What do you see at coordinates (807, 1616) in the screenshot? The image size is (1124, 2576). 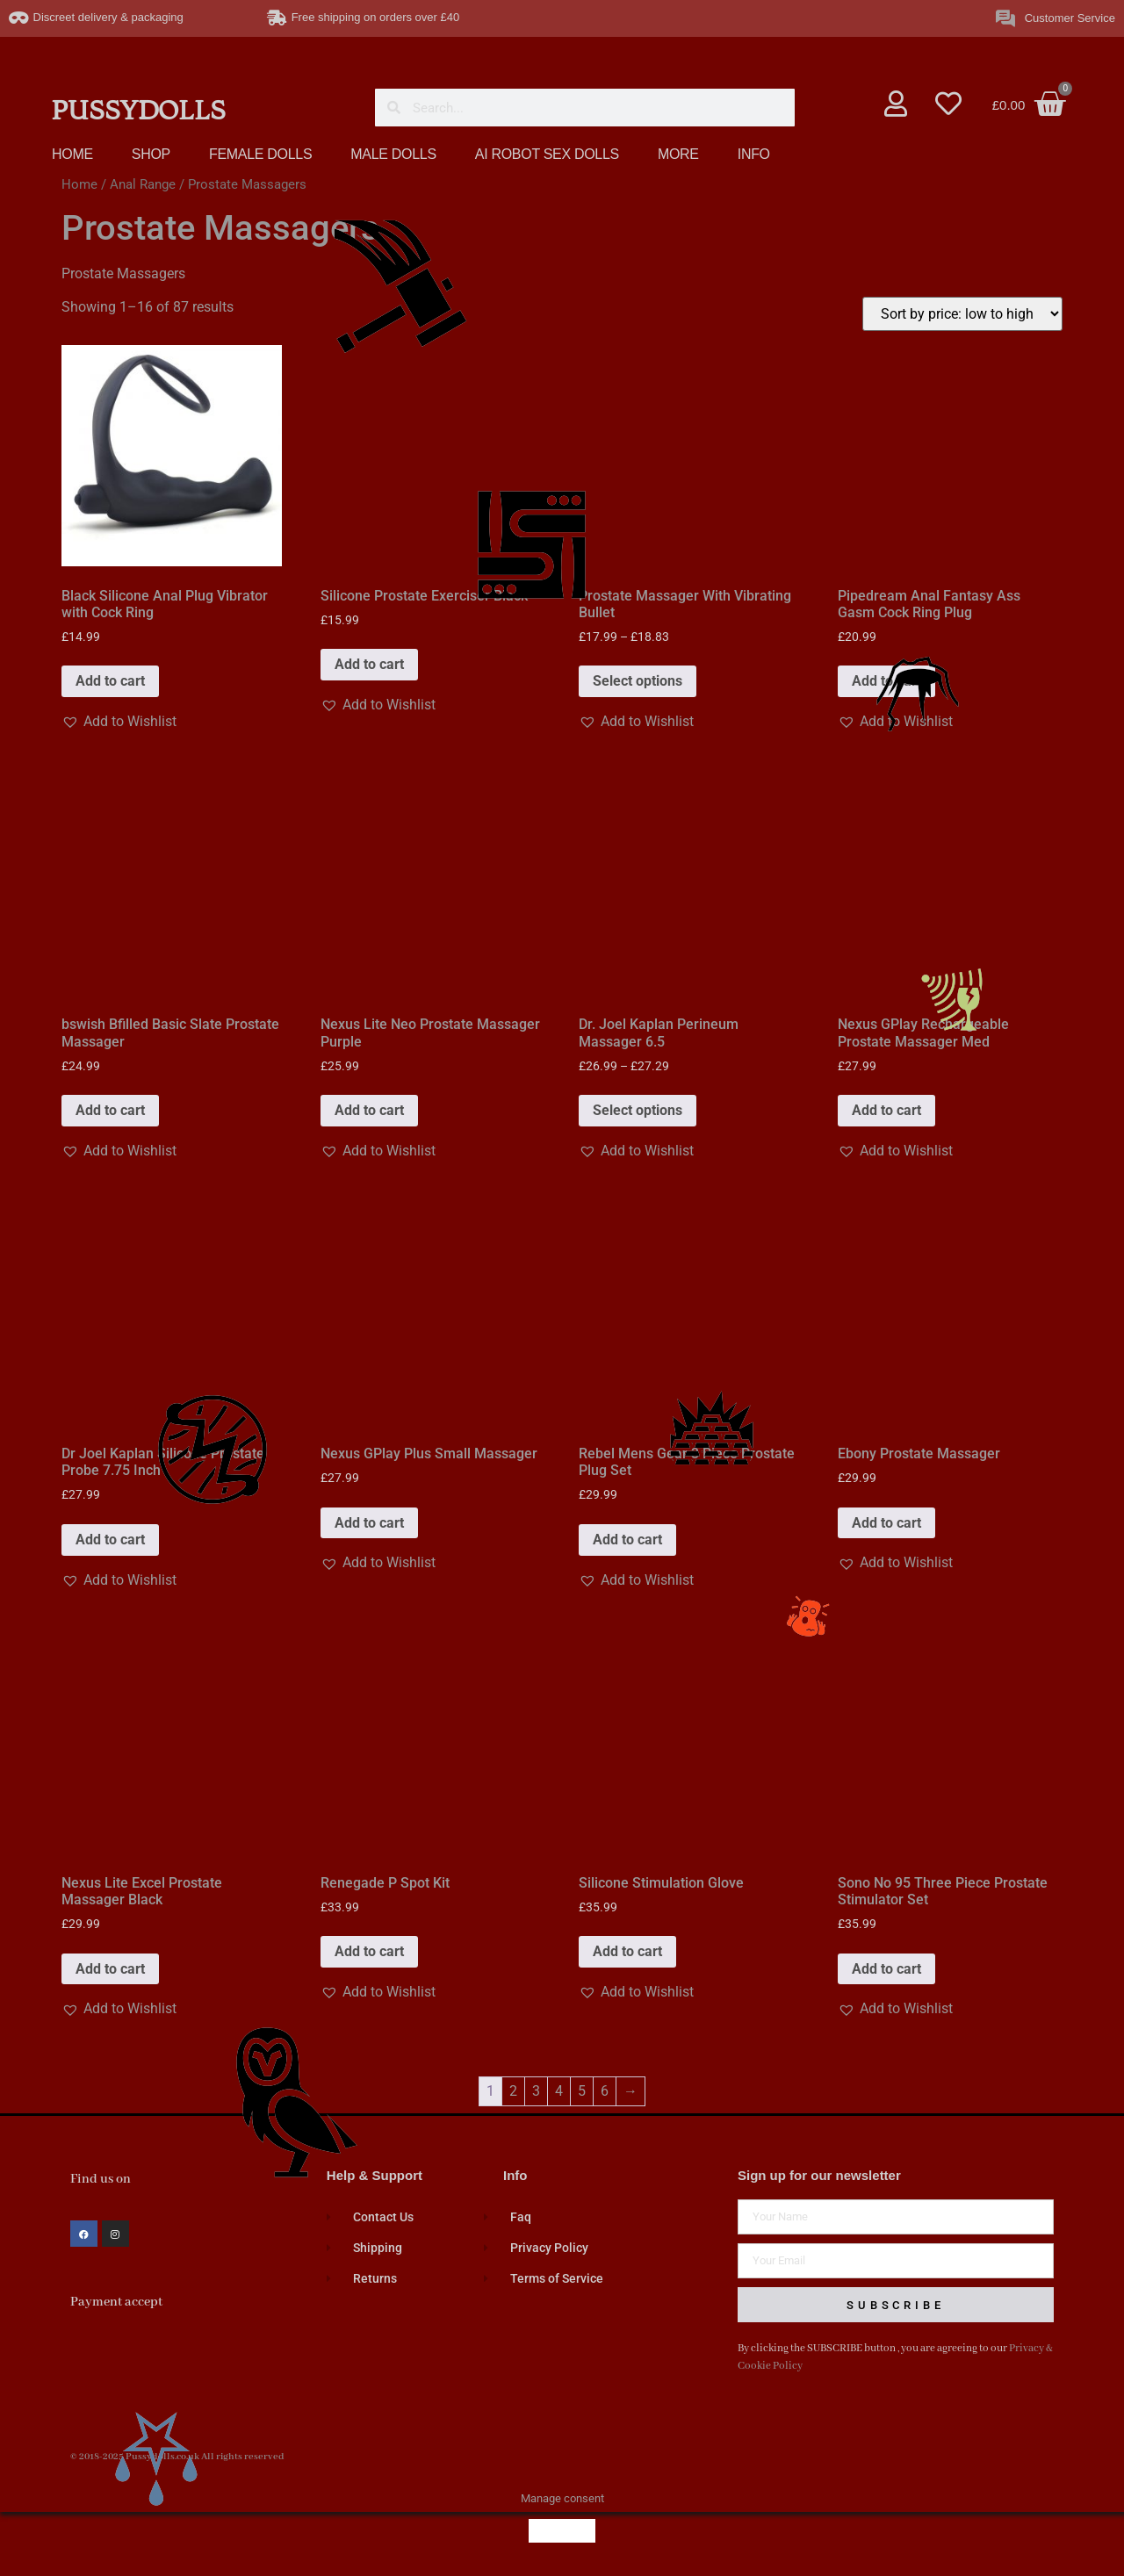 I see `indicates a fear or horror game element` at bounding box center [807, 1616].